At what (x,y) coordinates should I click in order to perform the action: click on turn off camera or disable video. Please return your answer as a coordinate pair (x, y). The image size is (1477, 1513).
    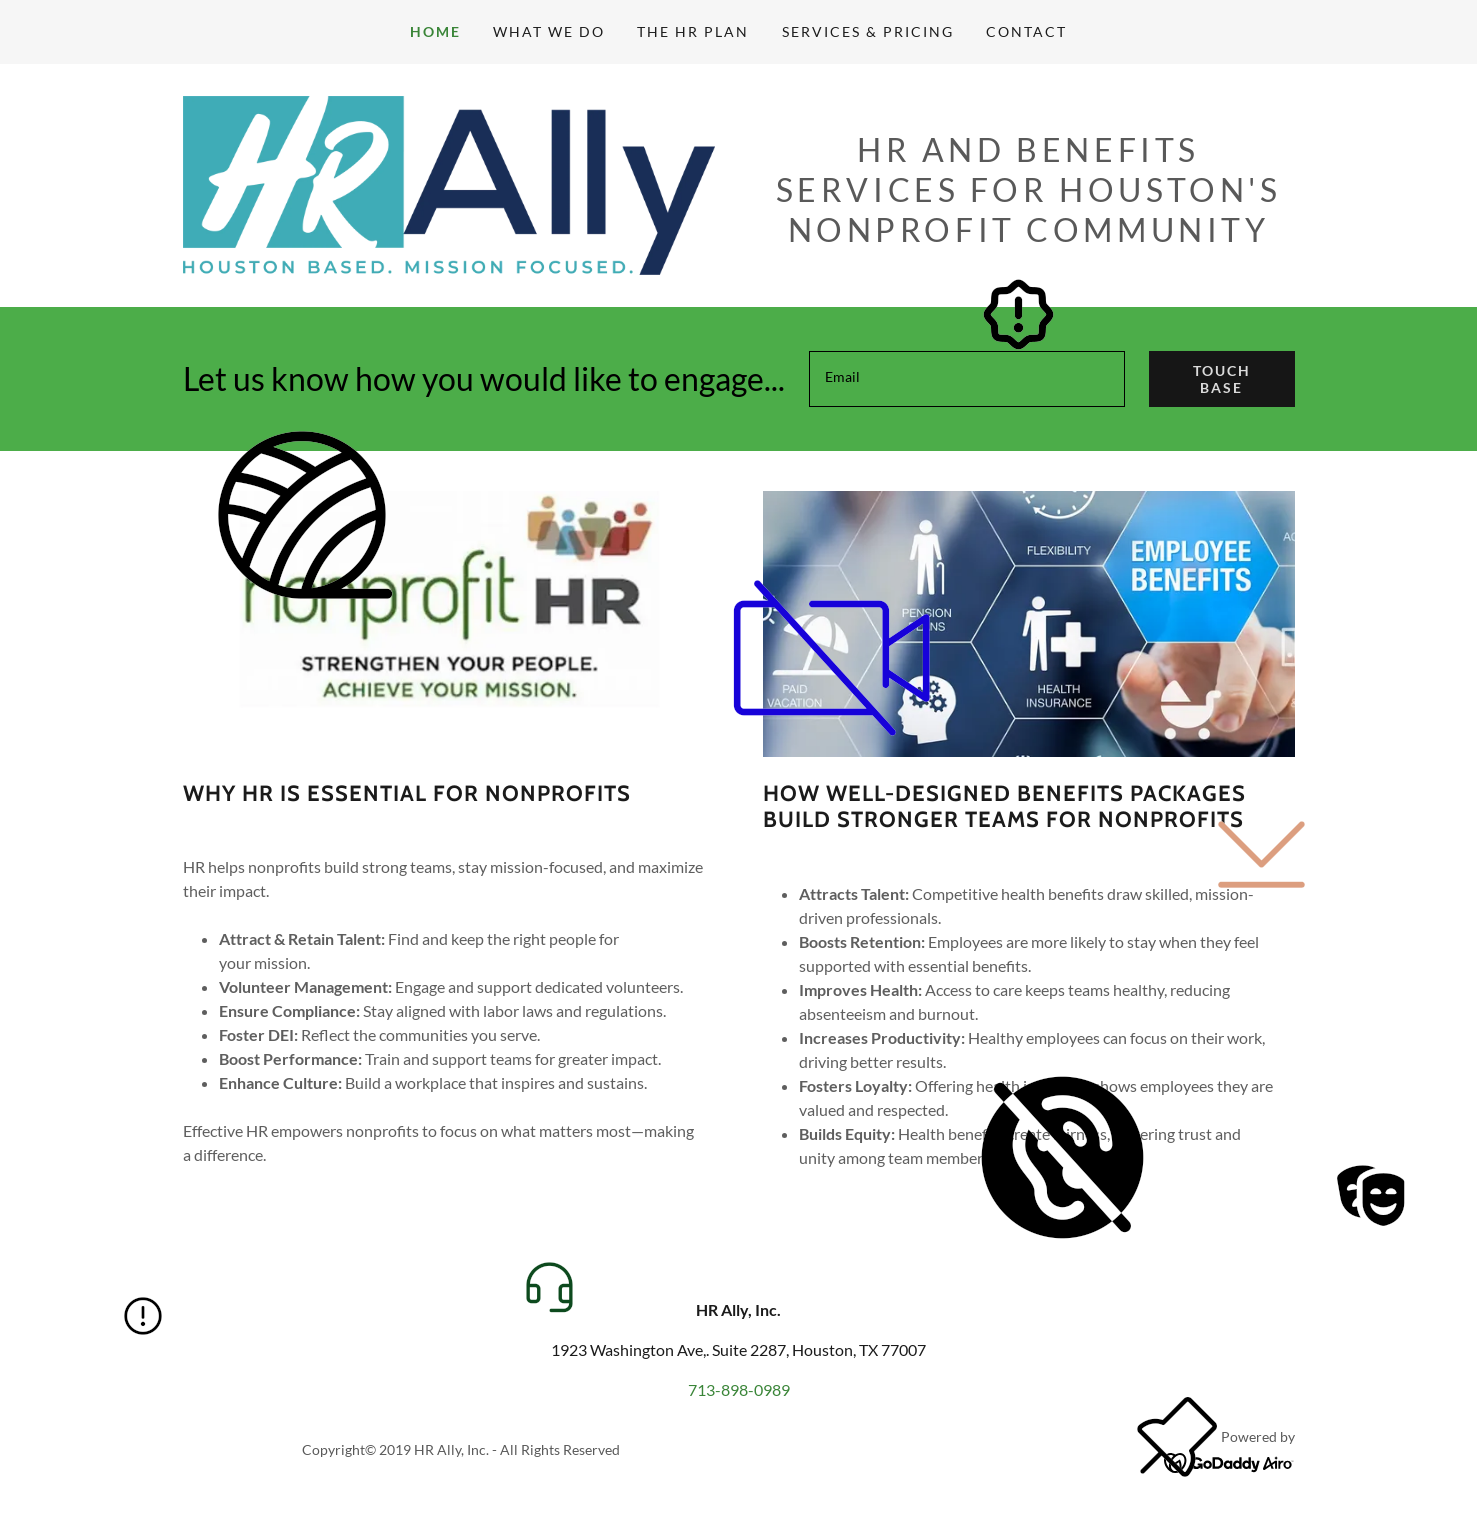
    Looking at the image, I should click on (825, 658).